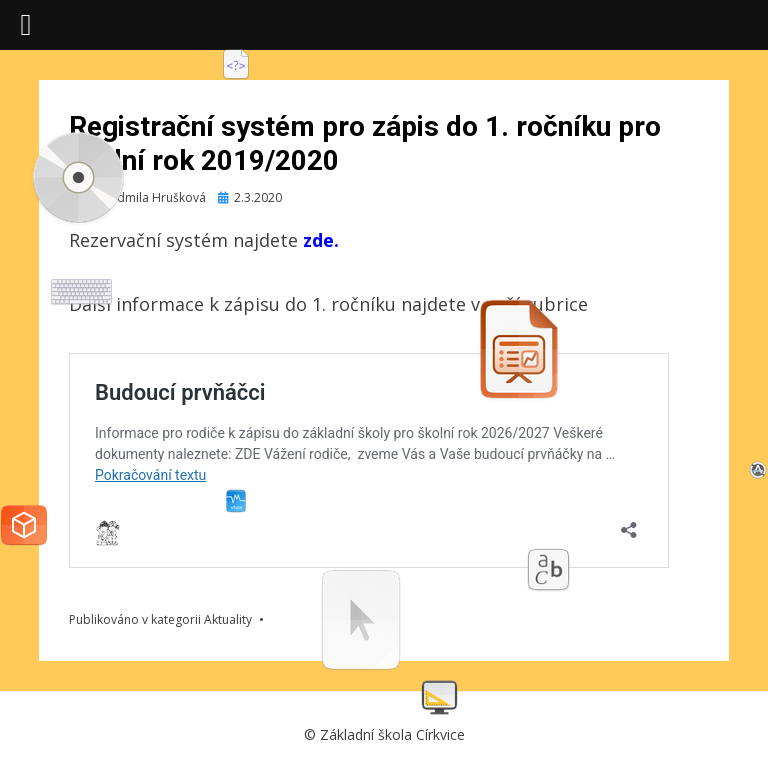  I want to click on connect a bluetooth keyboard, so click(81, 291).